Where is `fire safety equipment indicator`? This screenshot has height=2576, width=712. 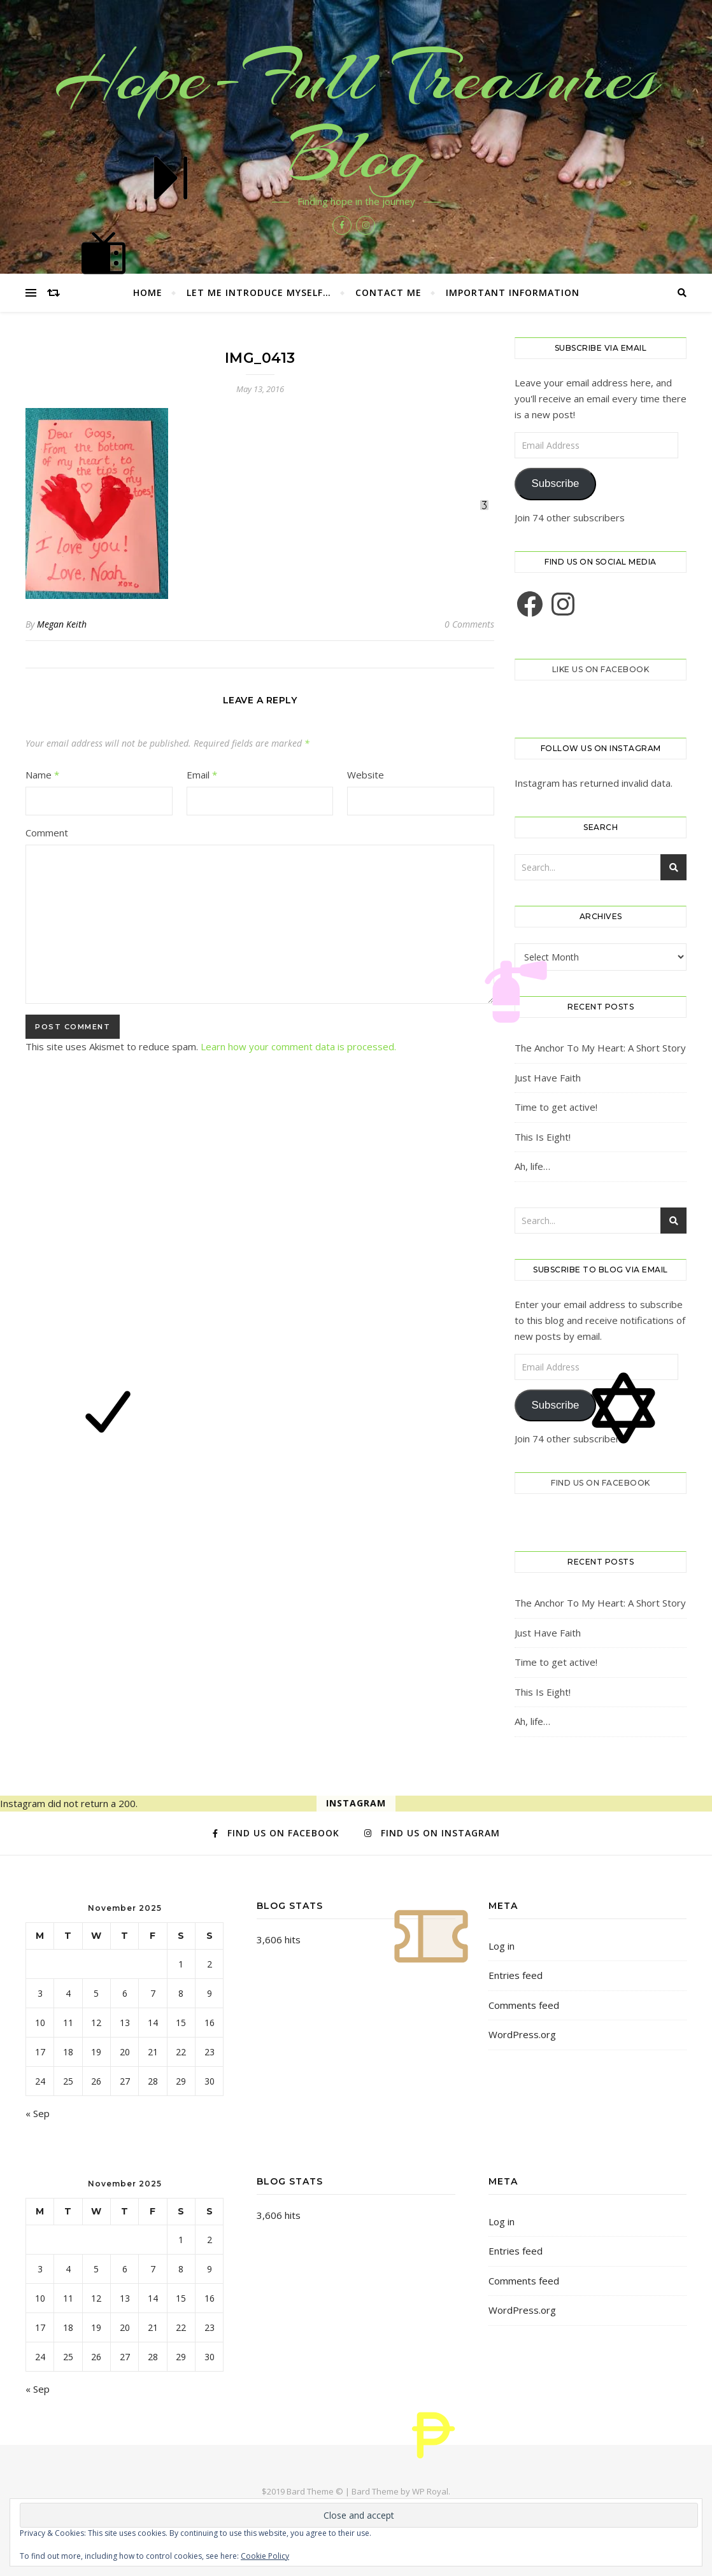
fire safety equipment indicator is located at coordinates (516, 992).